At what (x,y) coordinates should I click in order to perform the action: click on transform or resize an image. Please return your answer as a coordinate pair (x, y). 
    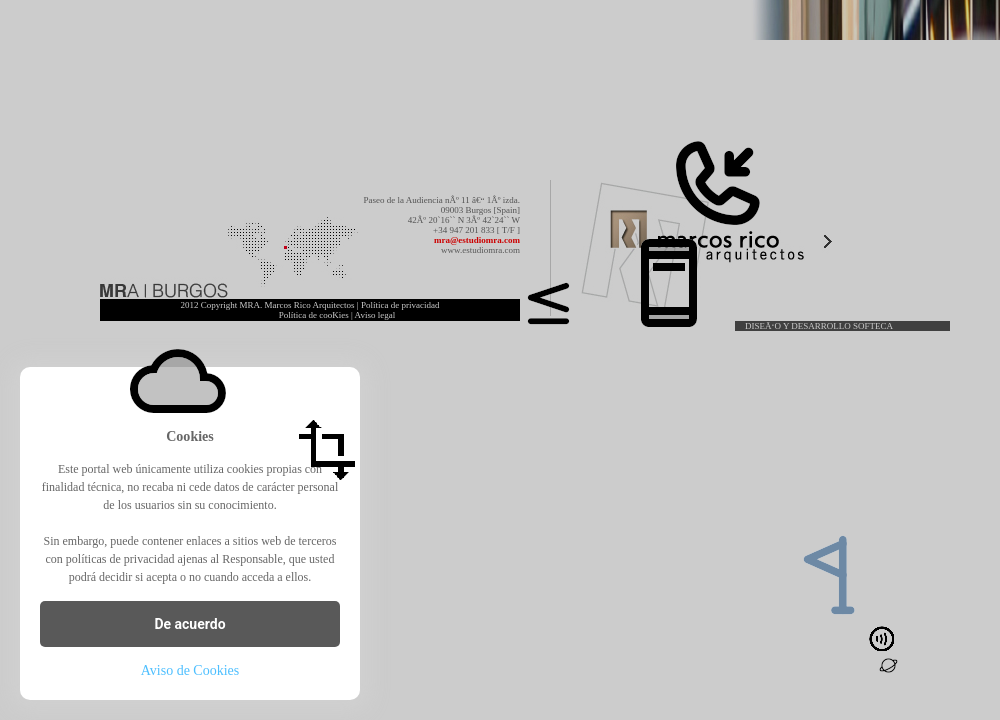
    Looking at the image, I should click on (327, 450).